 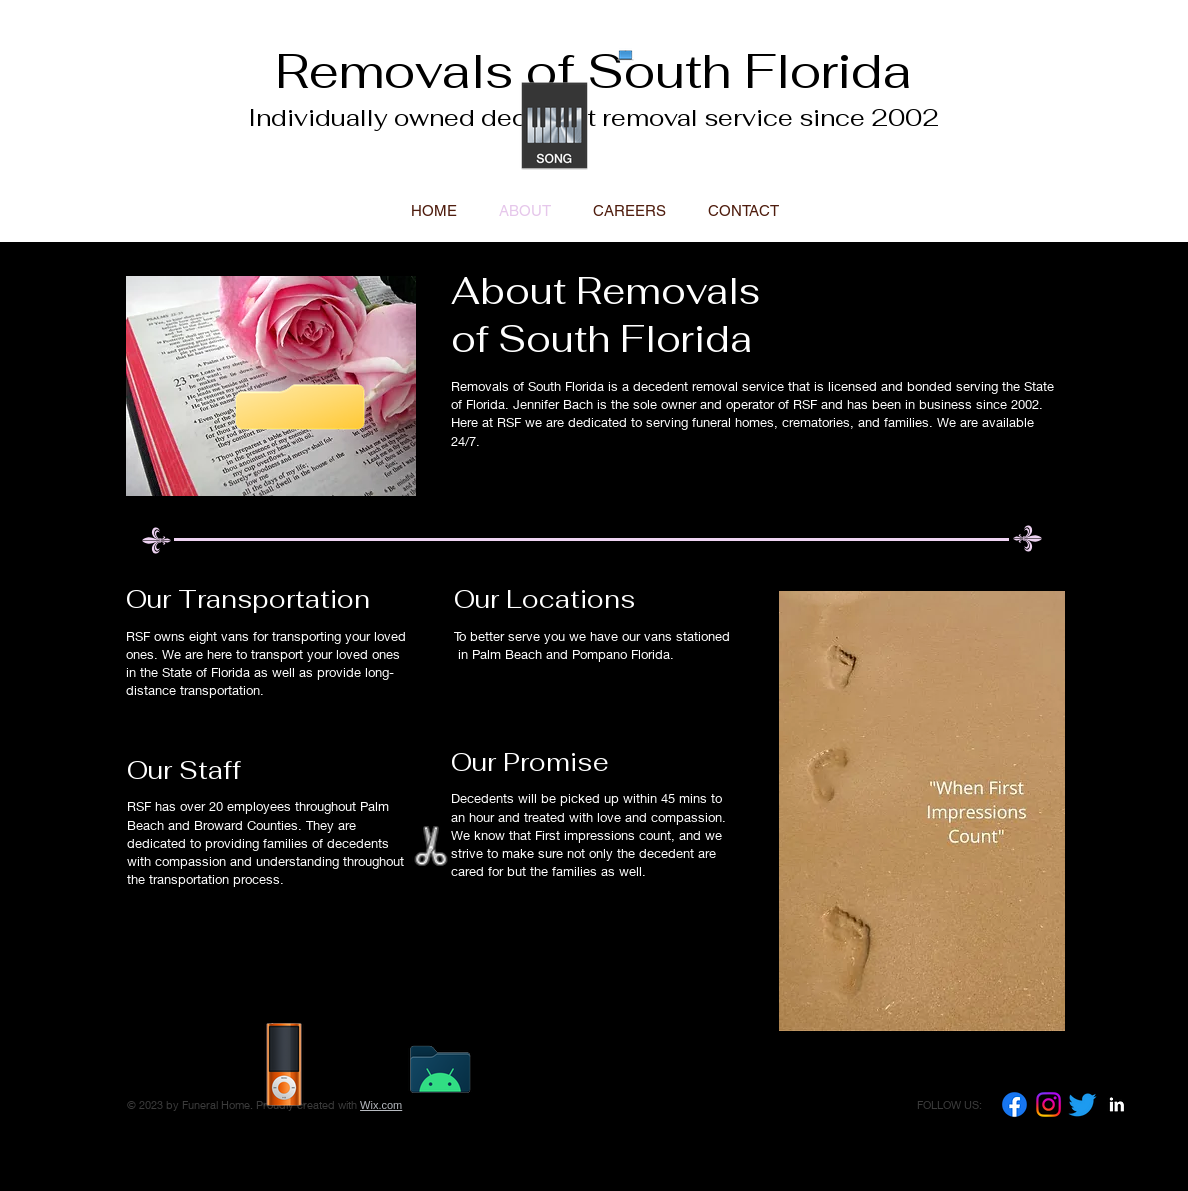 I want to click on open android files folder, so click(x=440, y=1071).